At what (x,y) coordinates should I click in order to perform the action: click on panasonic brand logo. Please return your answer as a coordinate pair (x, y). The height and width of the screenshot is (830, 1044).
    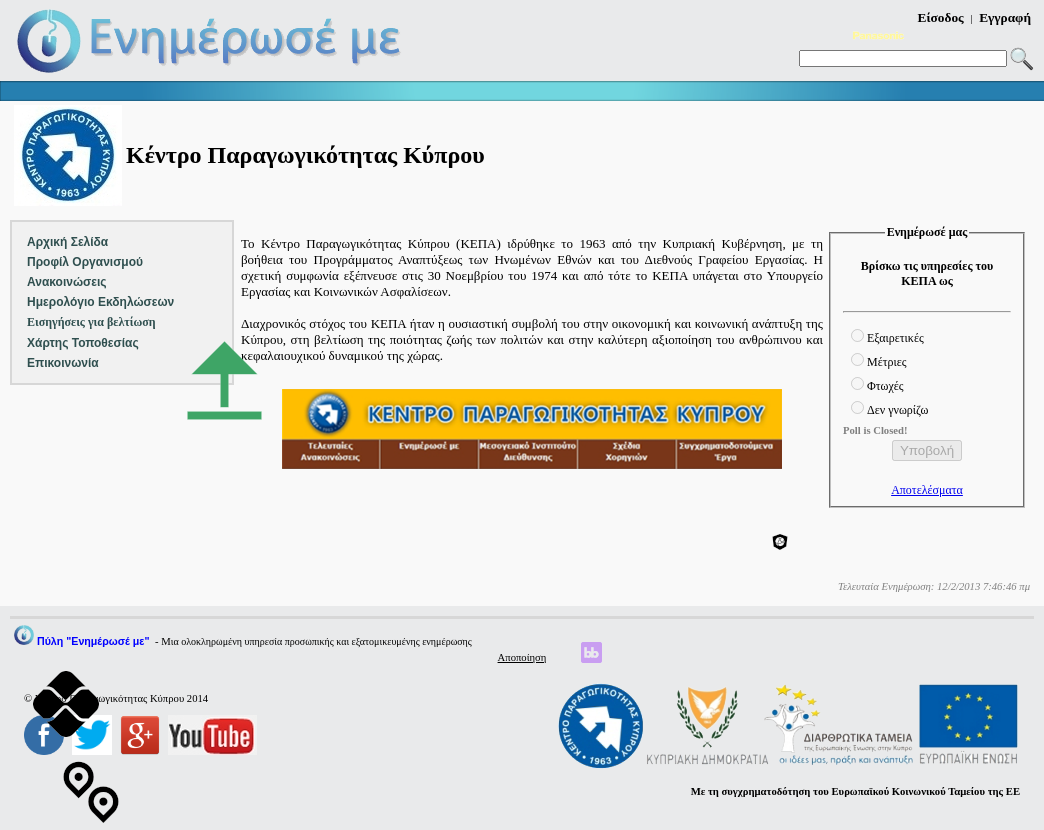
    Looking at the image, I should click on (878, 35).